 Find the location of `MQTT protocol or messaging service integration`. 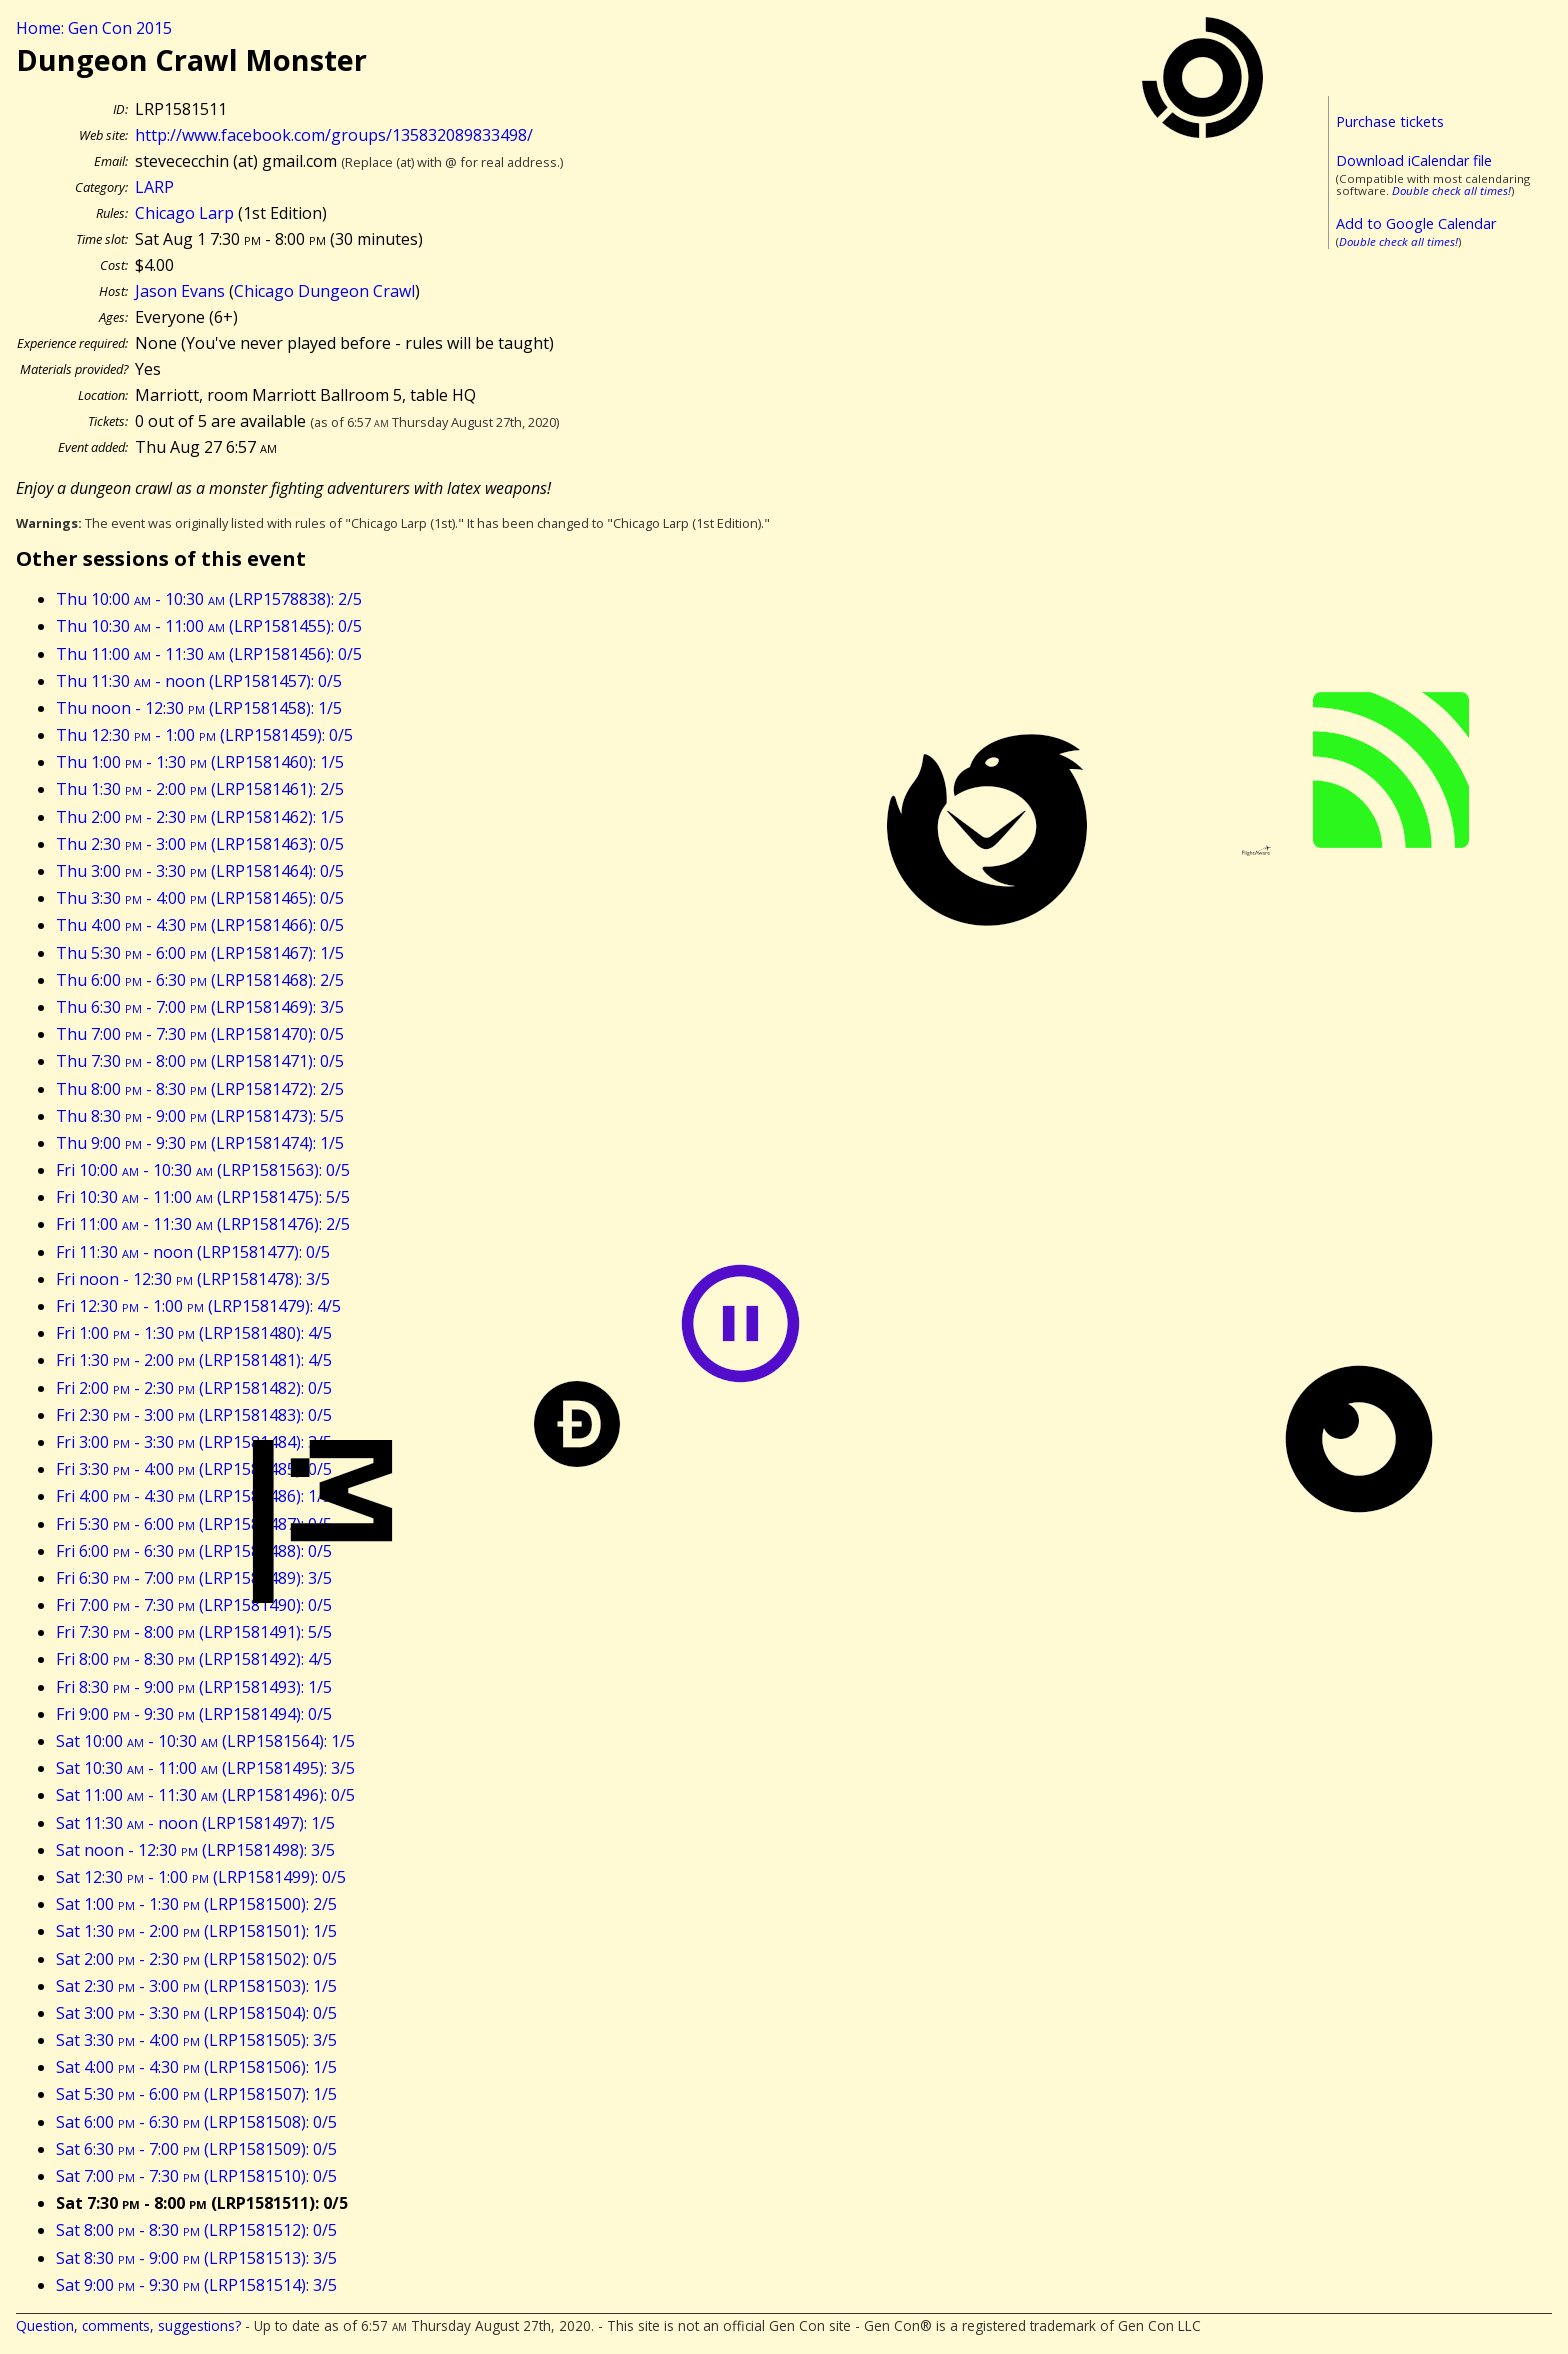

MQTT protocol or messaging service integration is located at coordinates (1391, 770).